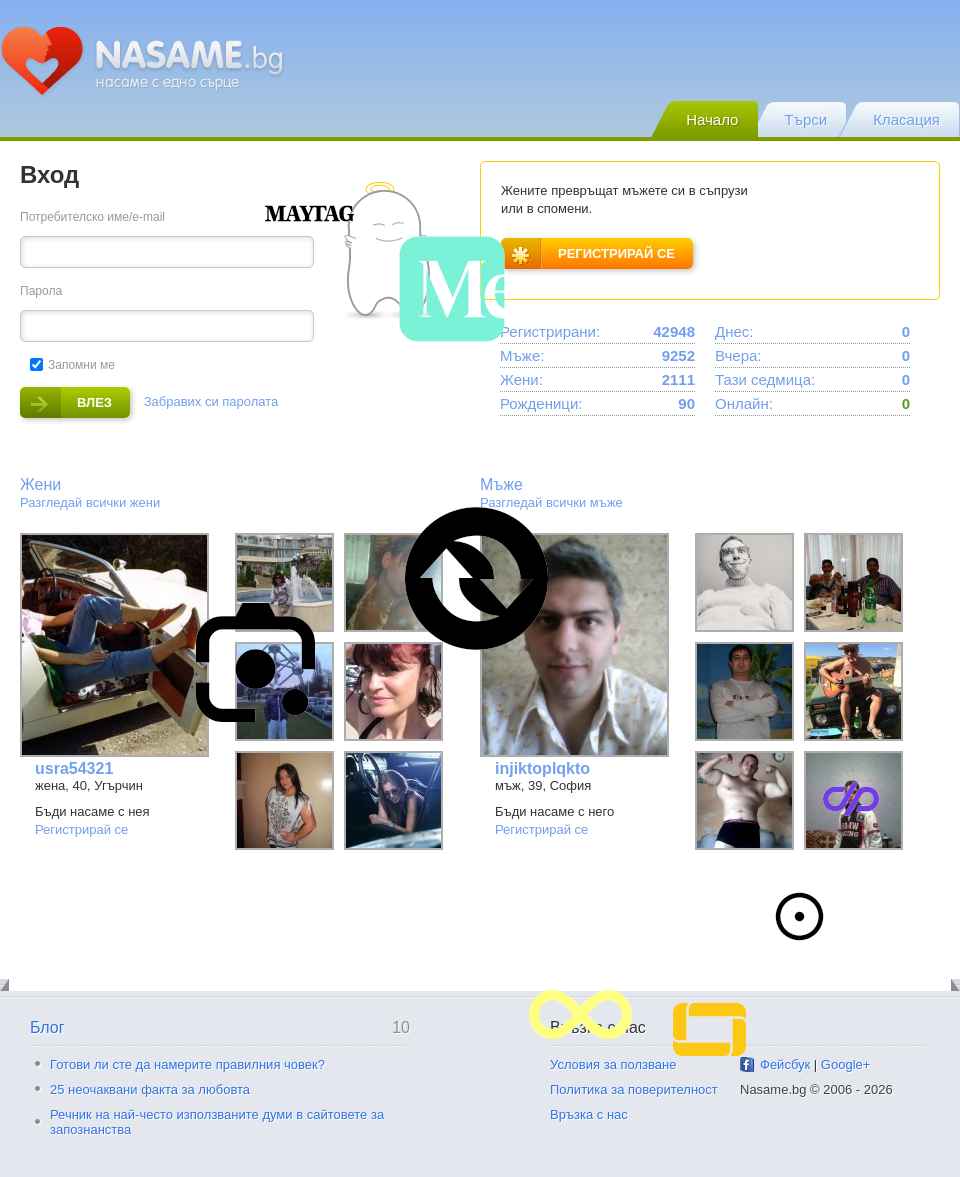  What do you see at coordinates (476, 578) in the screenshot?
I see `open Convertio file conversion service` at bounding box center [476, 578].